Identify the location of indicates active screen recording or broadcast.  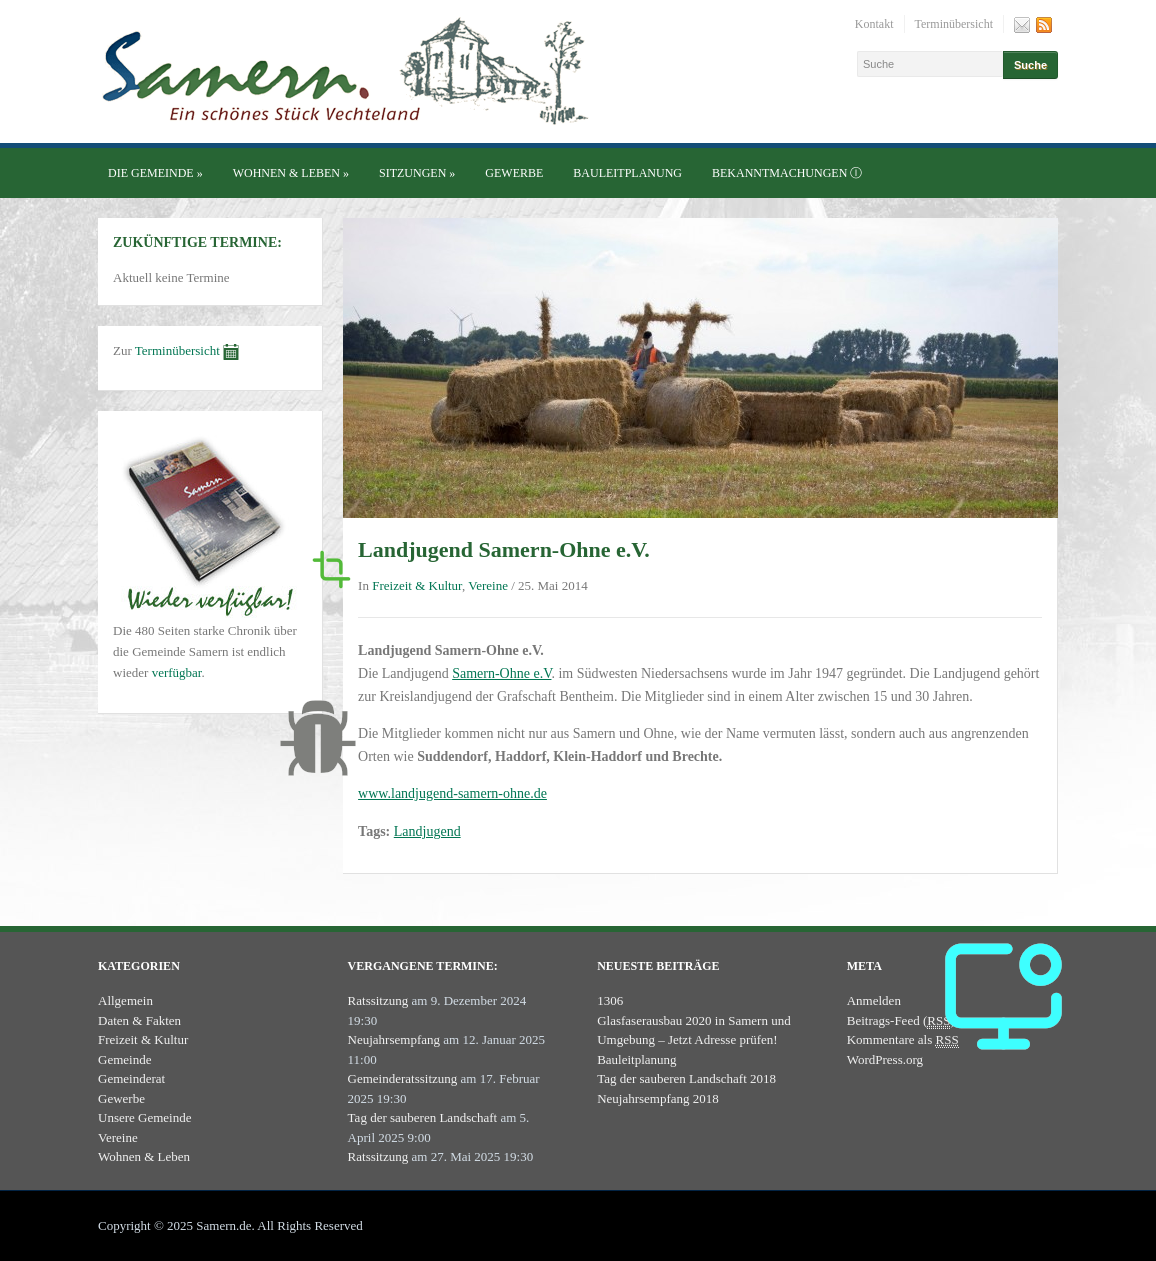
(1003, 996).